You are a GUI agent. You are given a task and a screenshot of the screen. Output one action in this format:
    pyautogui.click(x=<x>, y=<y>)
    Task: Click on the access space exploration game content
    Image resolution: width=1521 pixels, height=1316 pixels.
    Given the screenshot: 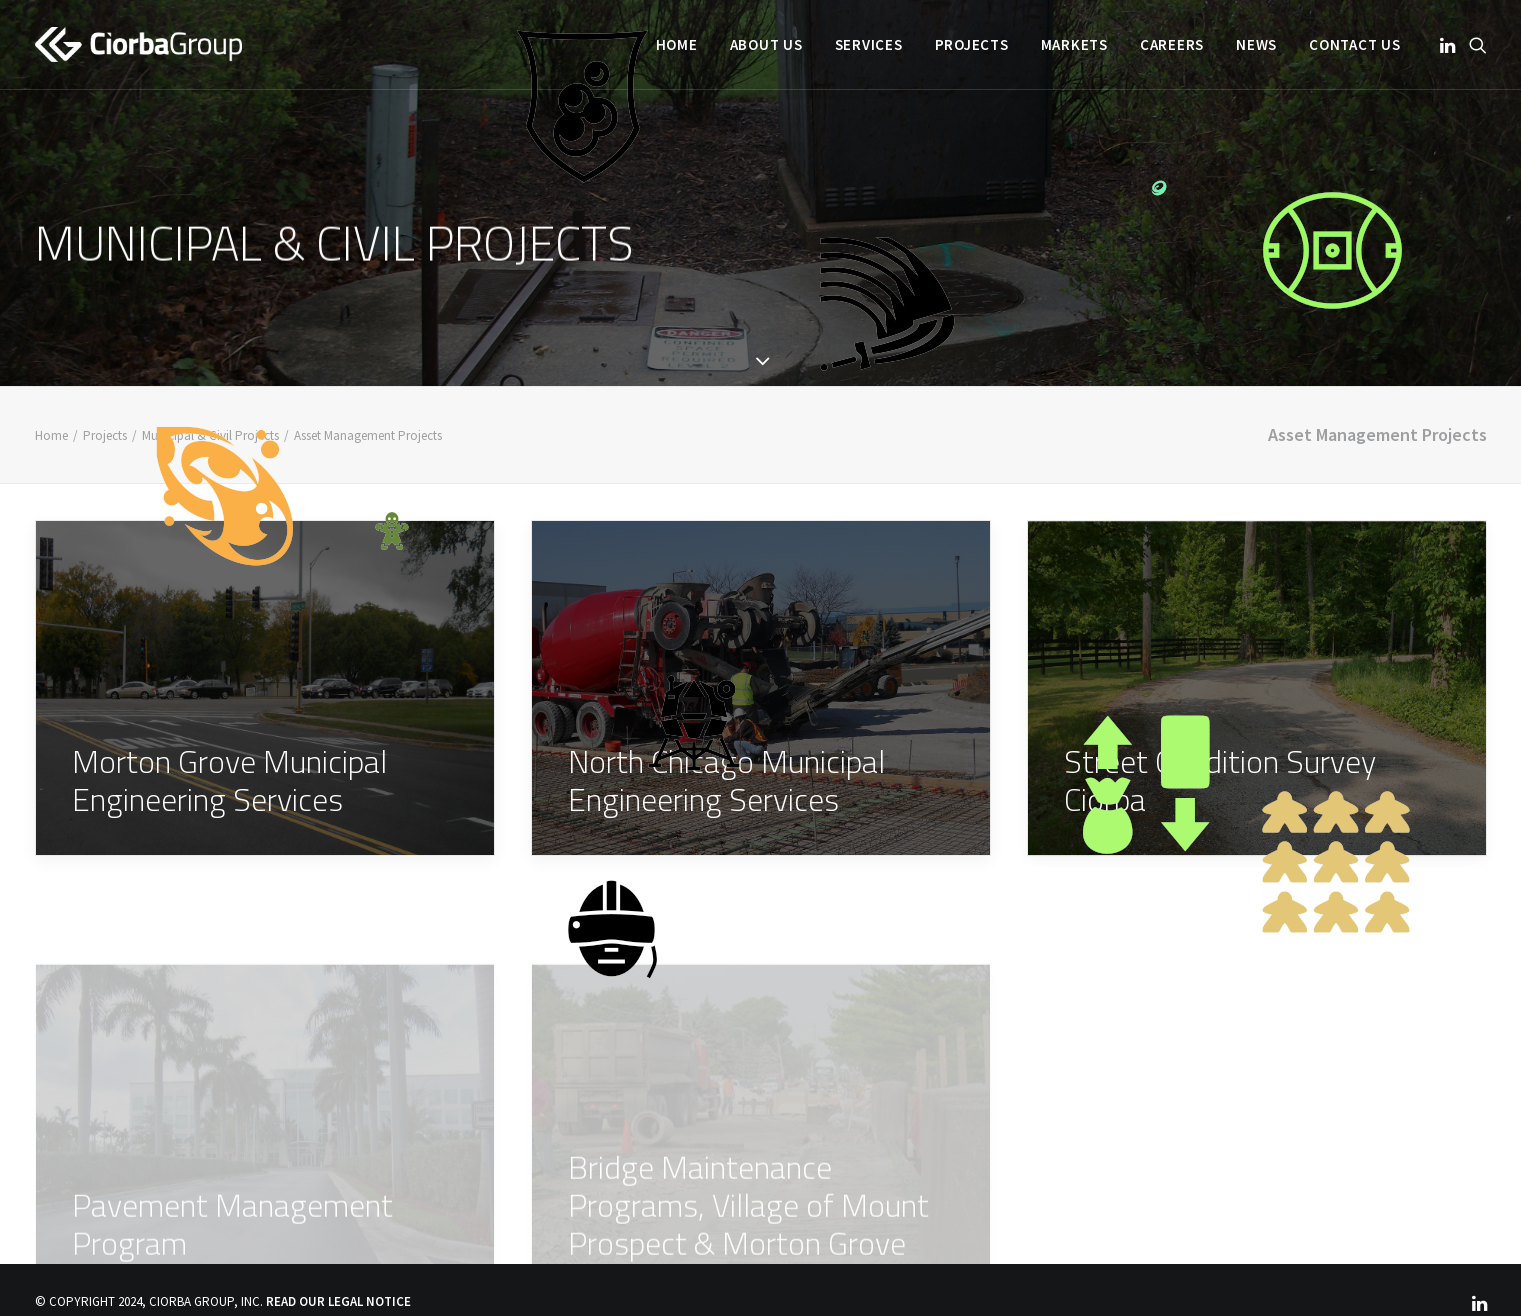 What is the action you would take?
    pyautogui.click(x=694, y=723)
    